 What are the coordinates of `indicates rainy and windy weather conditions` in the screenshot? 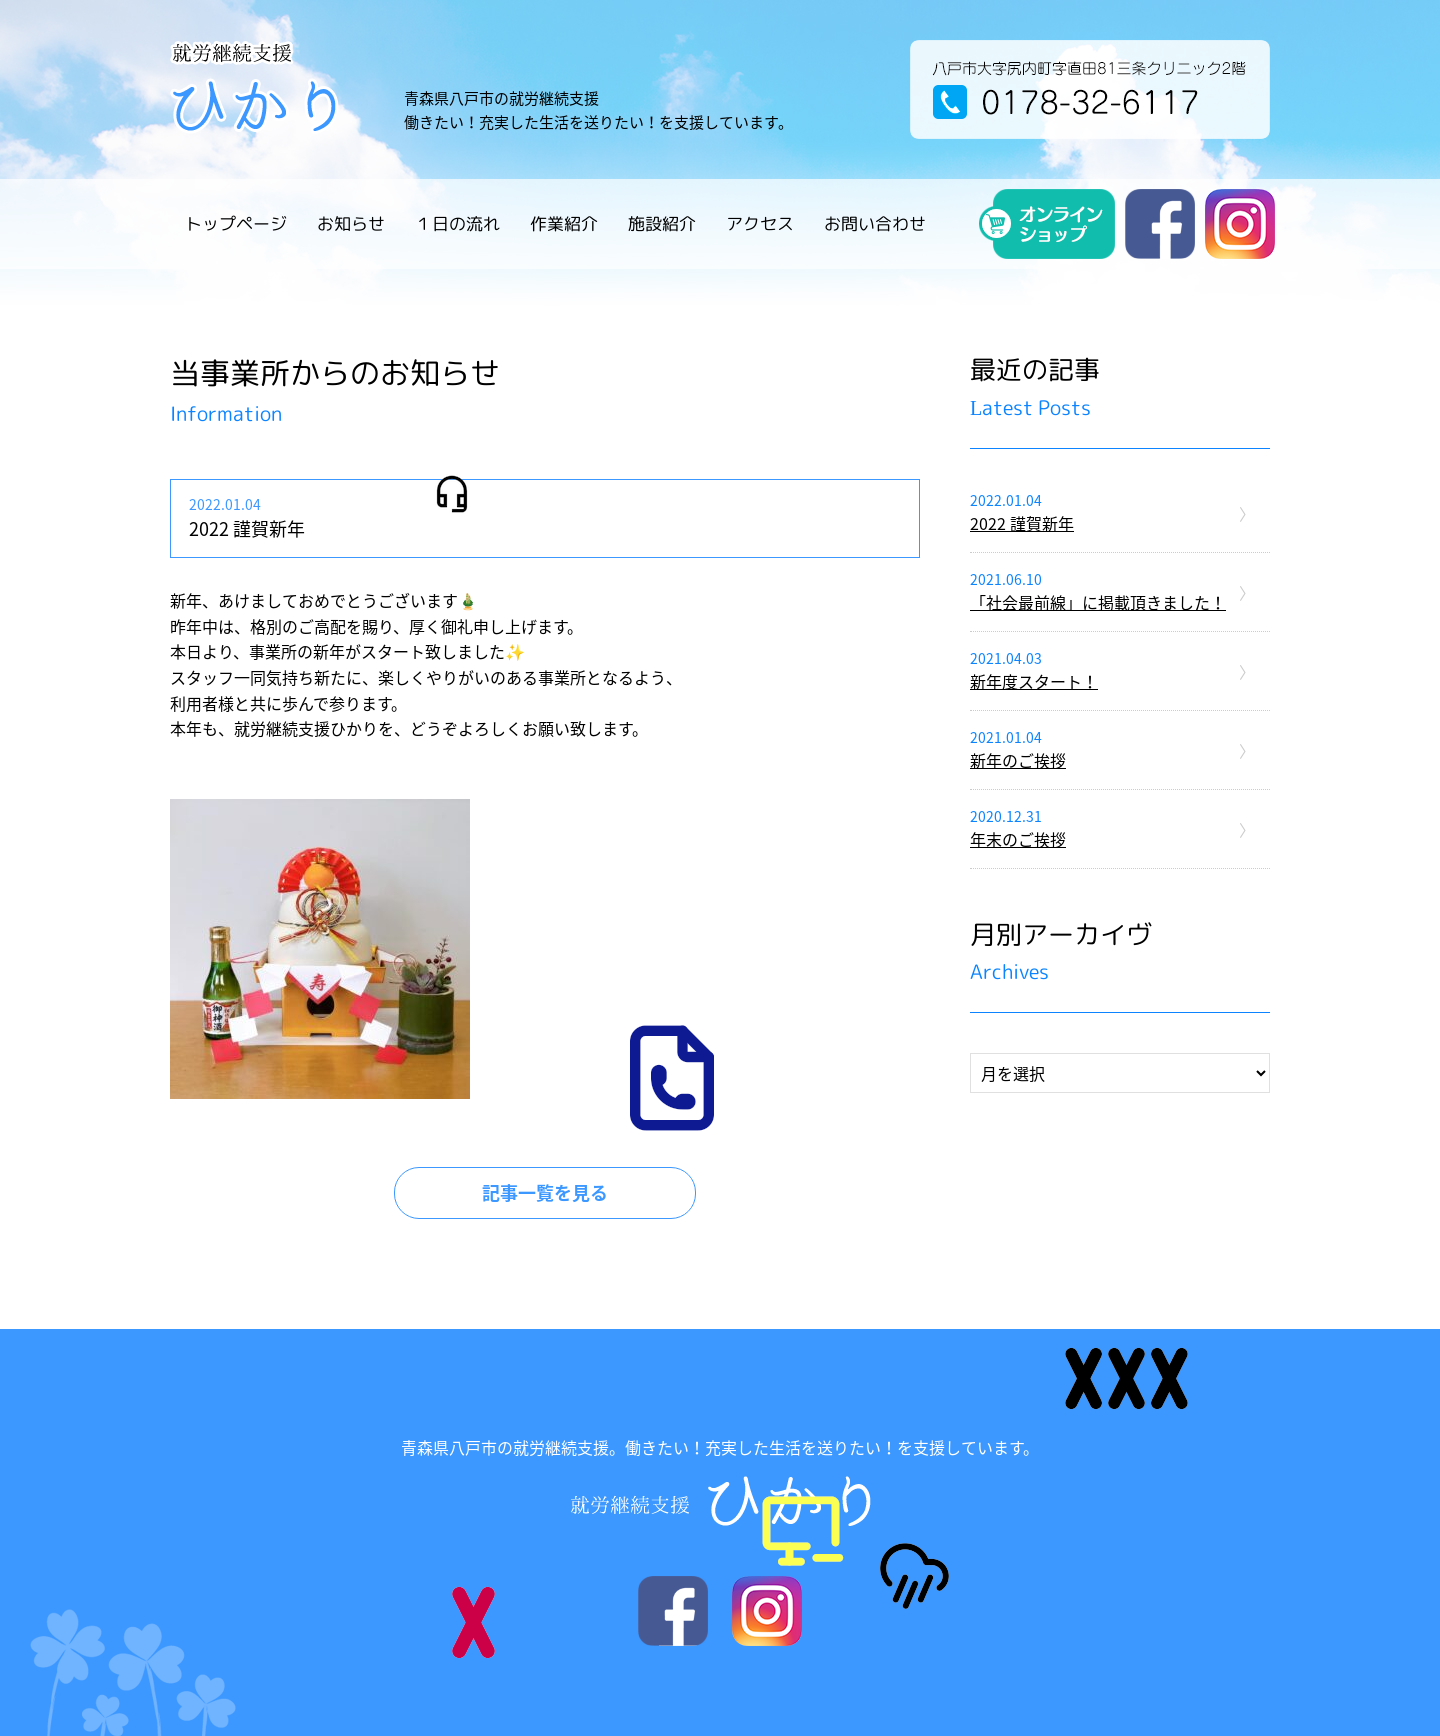 It's located at (914, 1574).